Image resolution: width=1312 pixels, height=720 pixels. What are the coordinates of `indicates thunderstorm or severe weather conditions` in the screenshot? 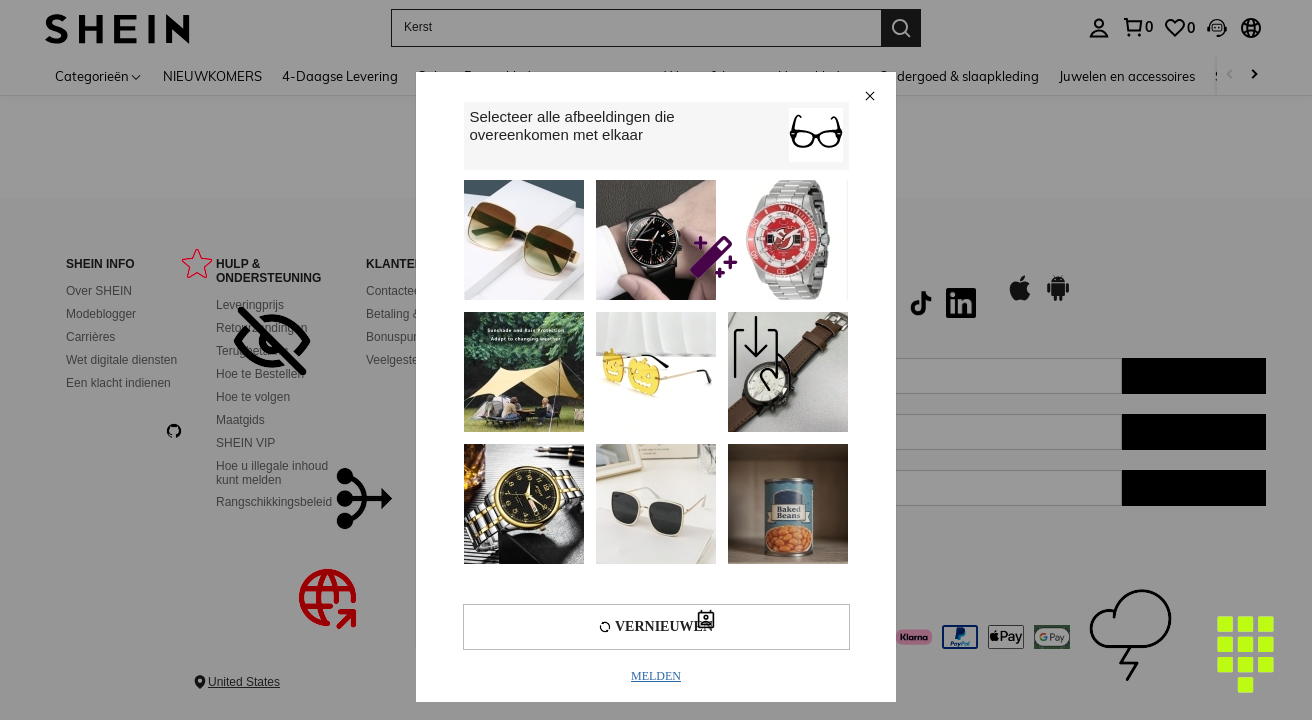 It's located at (1130, 633).